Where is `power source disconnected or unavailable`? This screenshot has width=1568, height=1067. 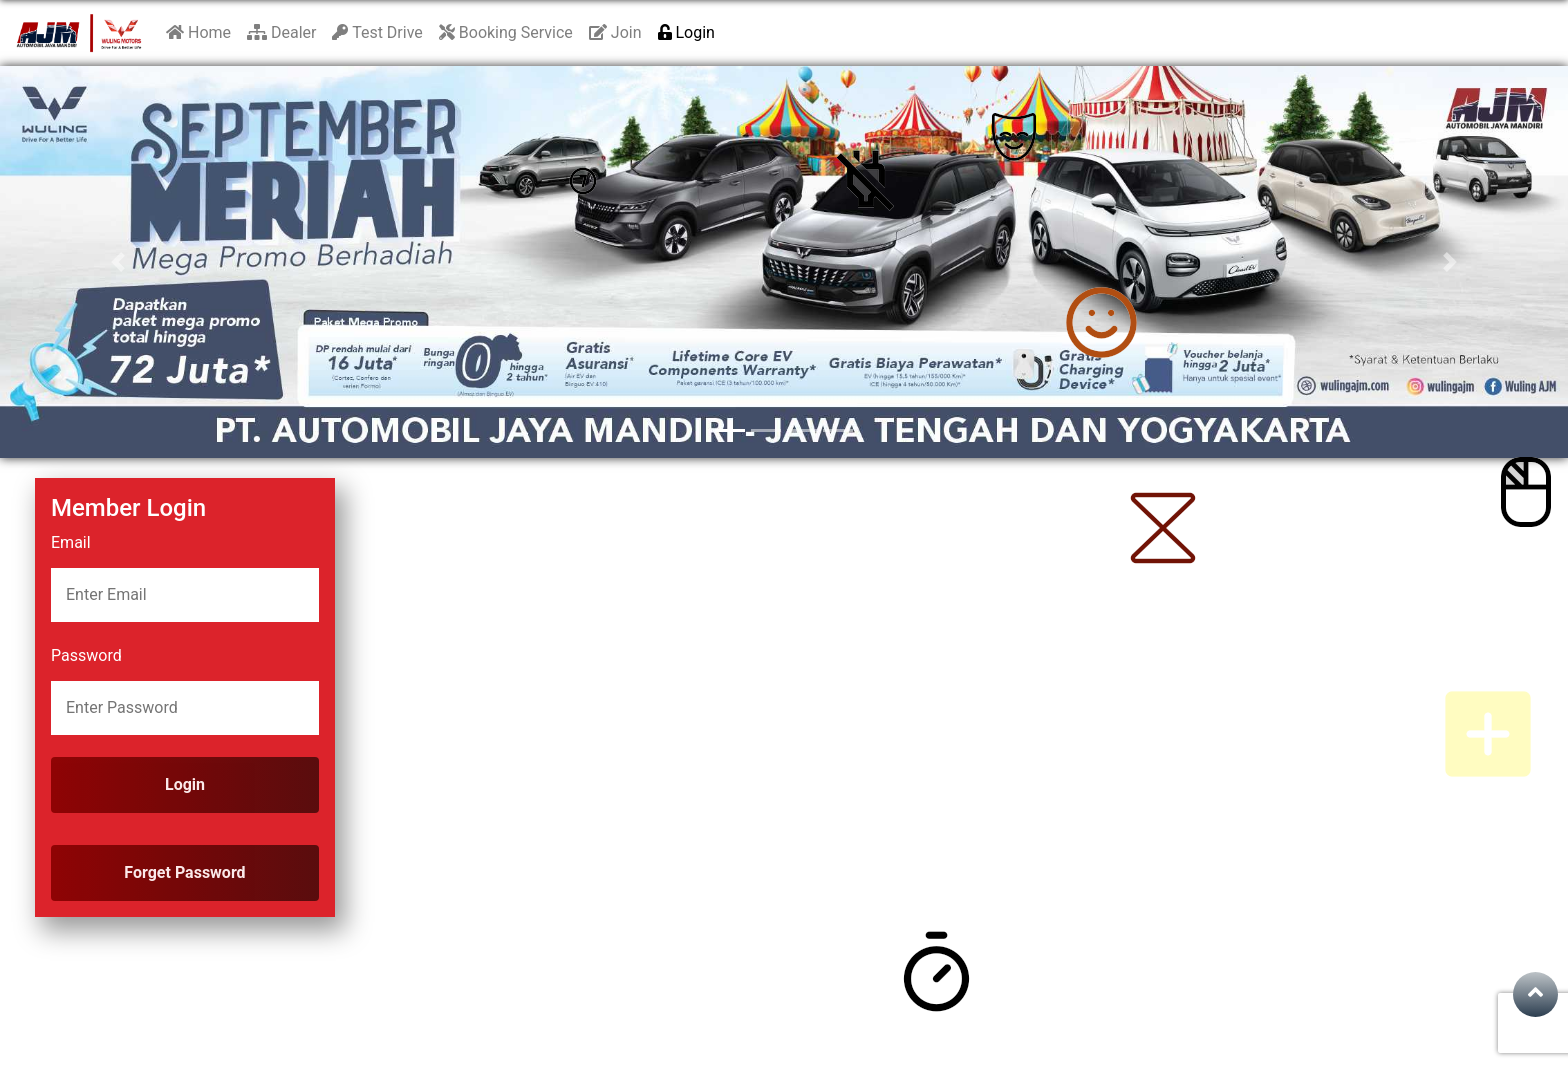 power source disconnected or unavailable is located at coordinates (866, 179).